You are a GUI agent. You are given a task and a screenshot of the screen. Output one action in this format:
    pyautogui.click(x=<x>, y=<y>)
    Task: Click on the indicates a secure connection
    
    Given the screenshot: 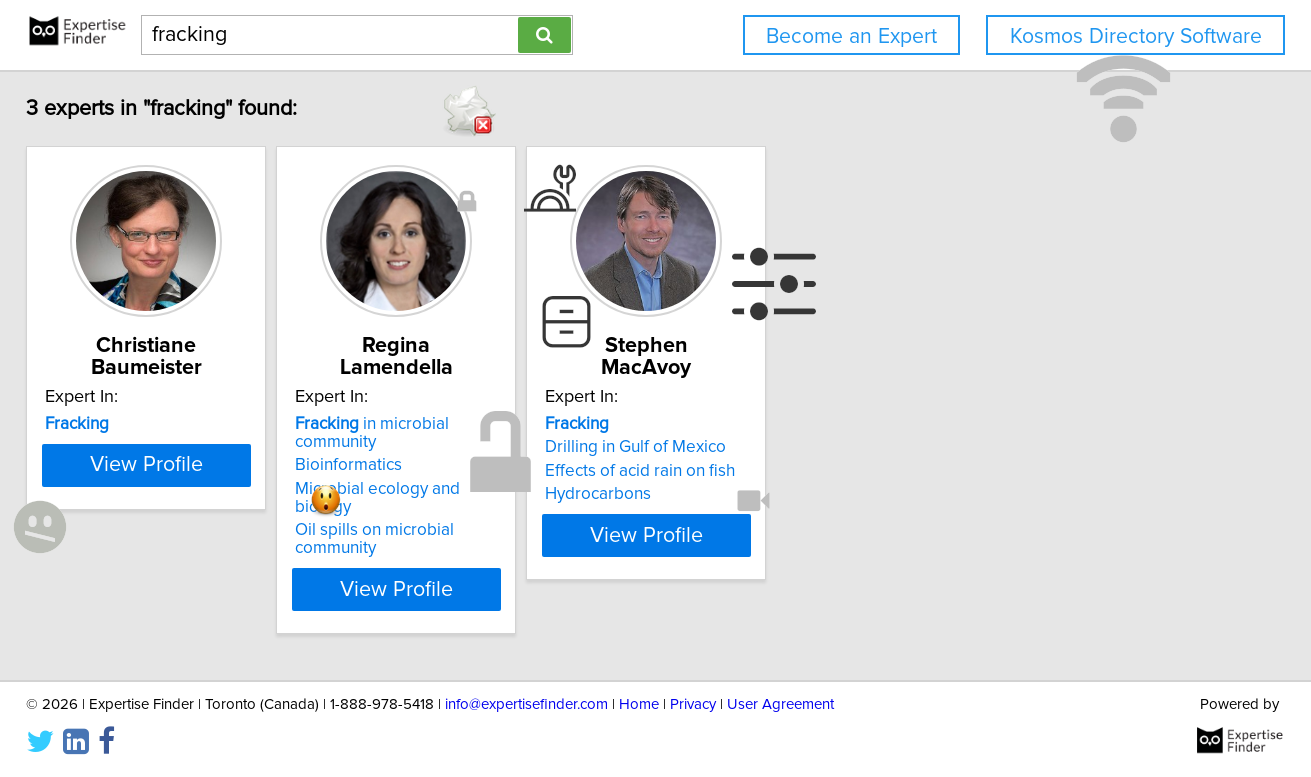 What is the action you would take?
    pyautogui.click(x=467, y=202)
    